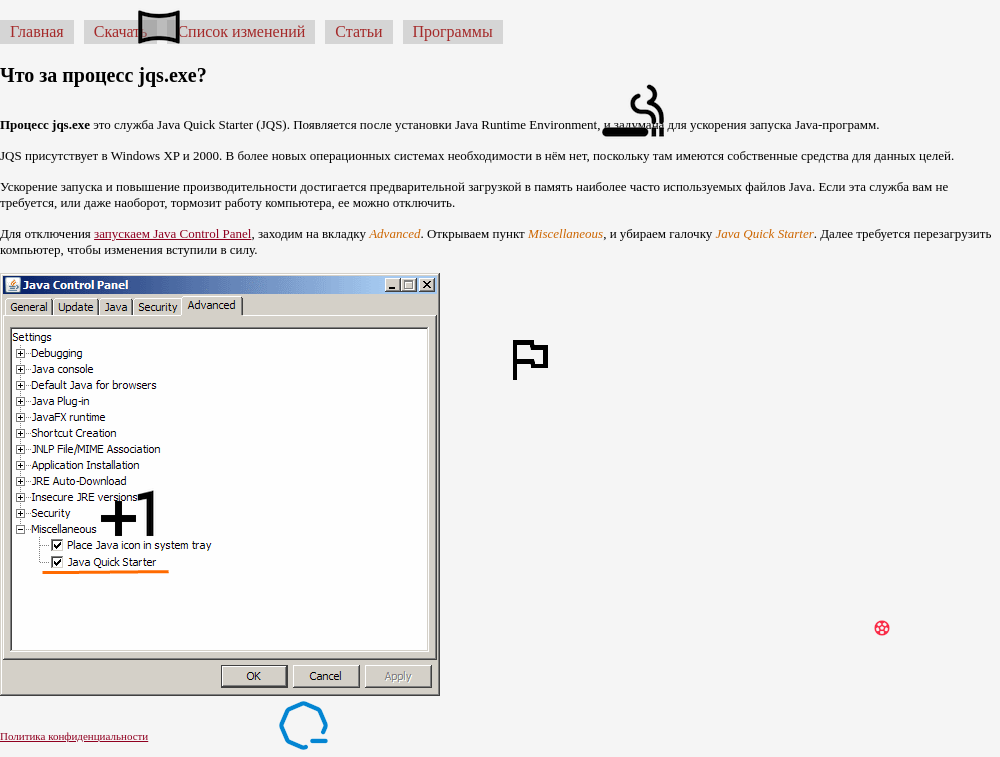 The width and height of the screenshot is (1000, 757). What do you see at coordinates (129, 515) in the screenshot?
I see `add one to a count or quantity` at bounding box center [129, 515].